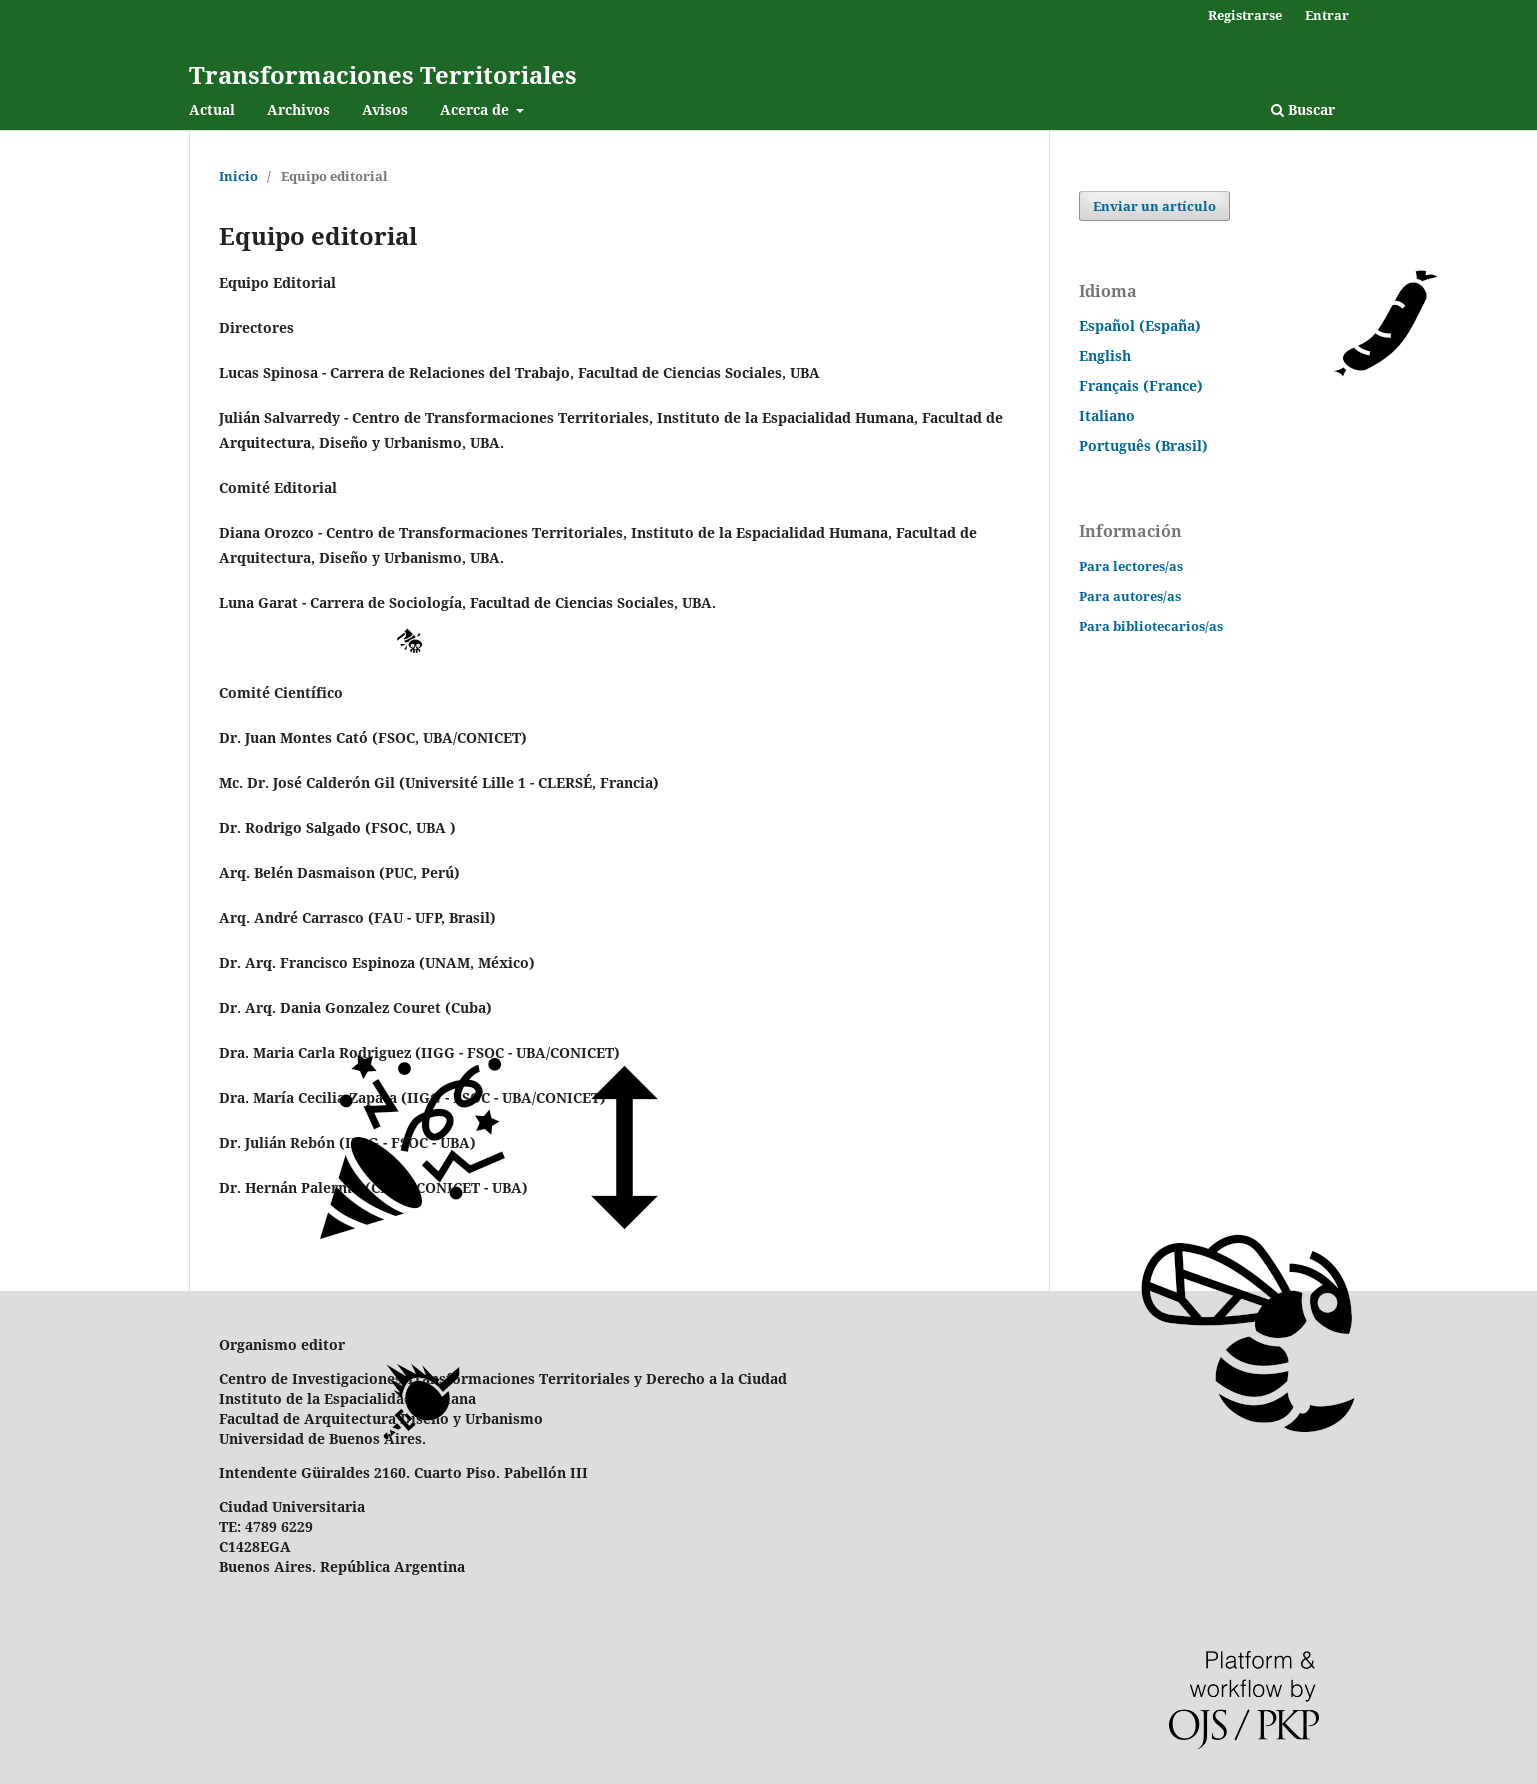  Describe the element at coordinates (409, 640) in the screenshot. I see `indicates a kill or enemy defeated in gameplay` at that location.